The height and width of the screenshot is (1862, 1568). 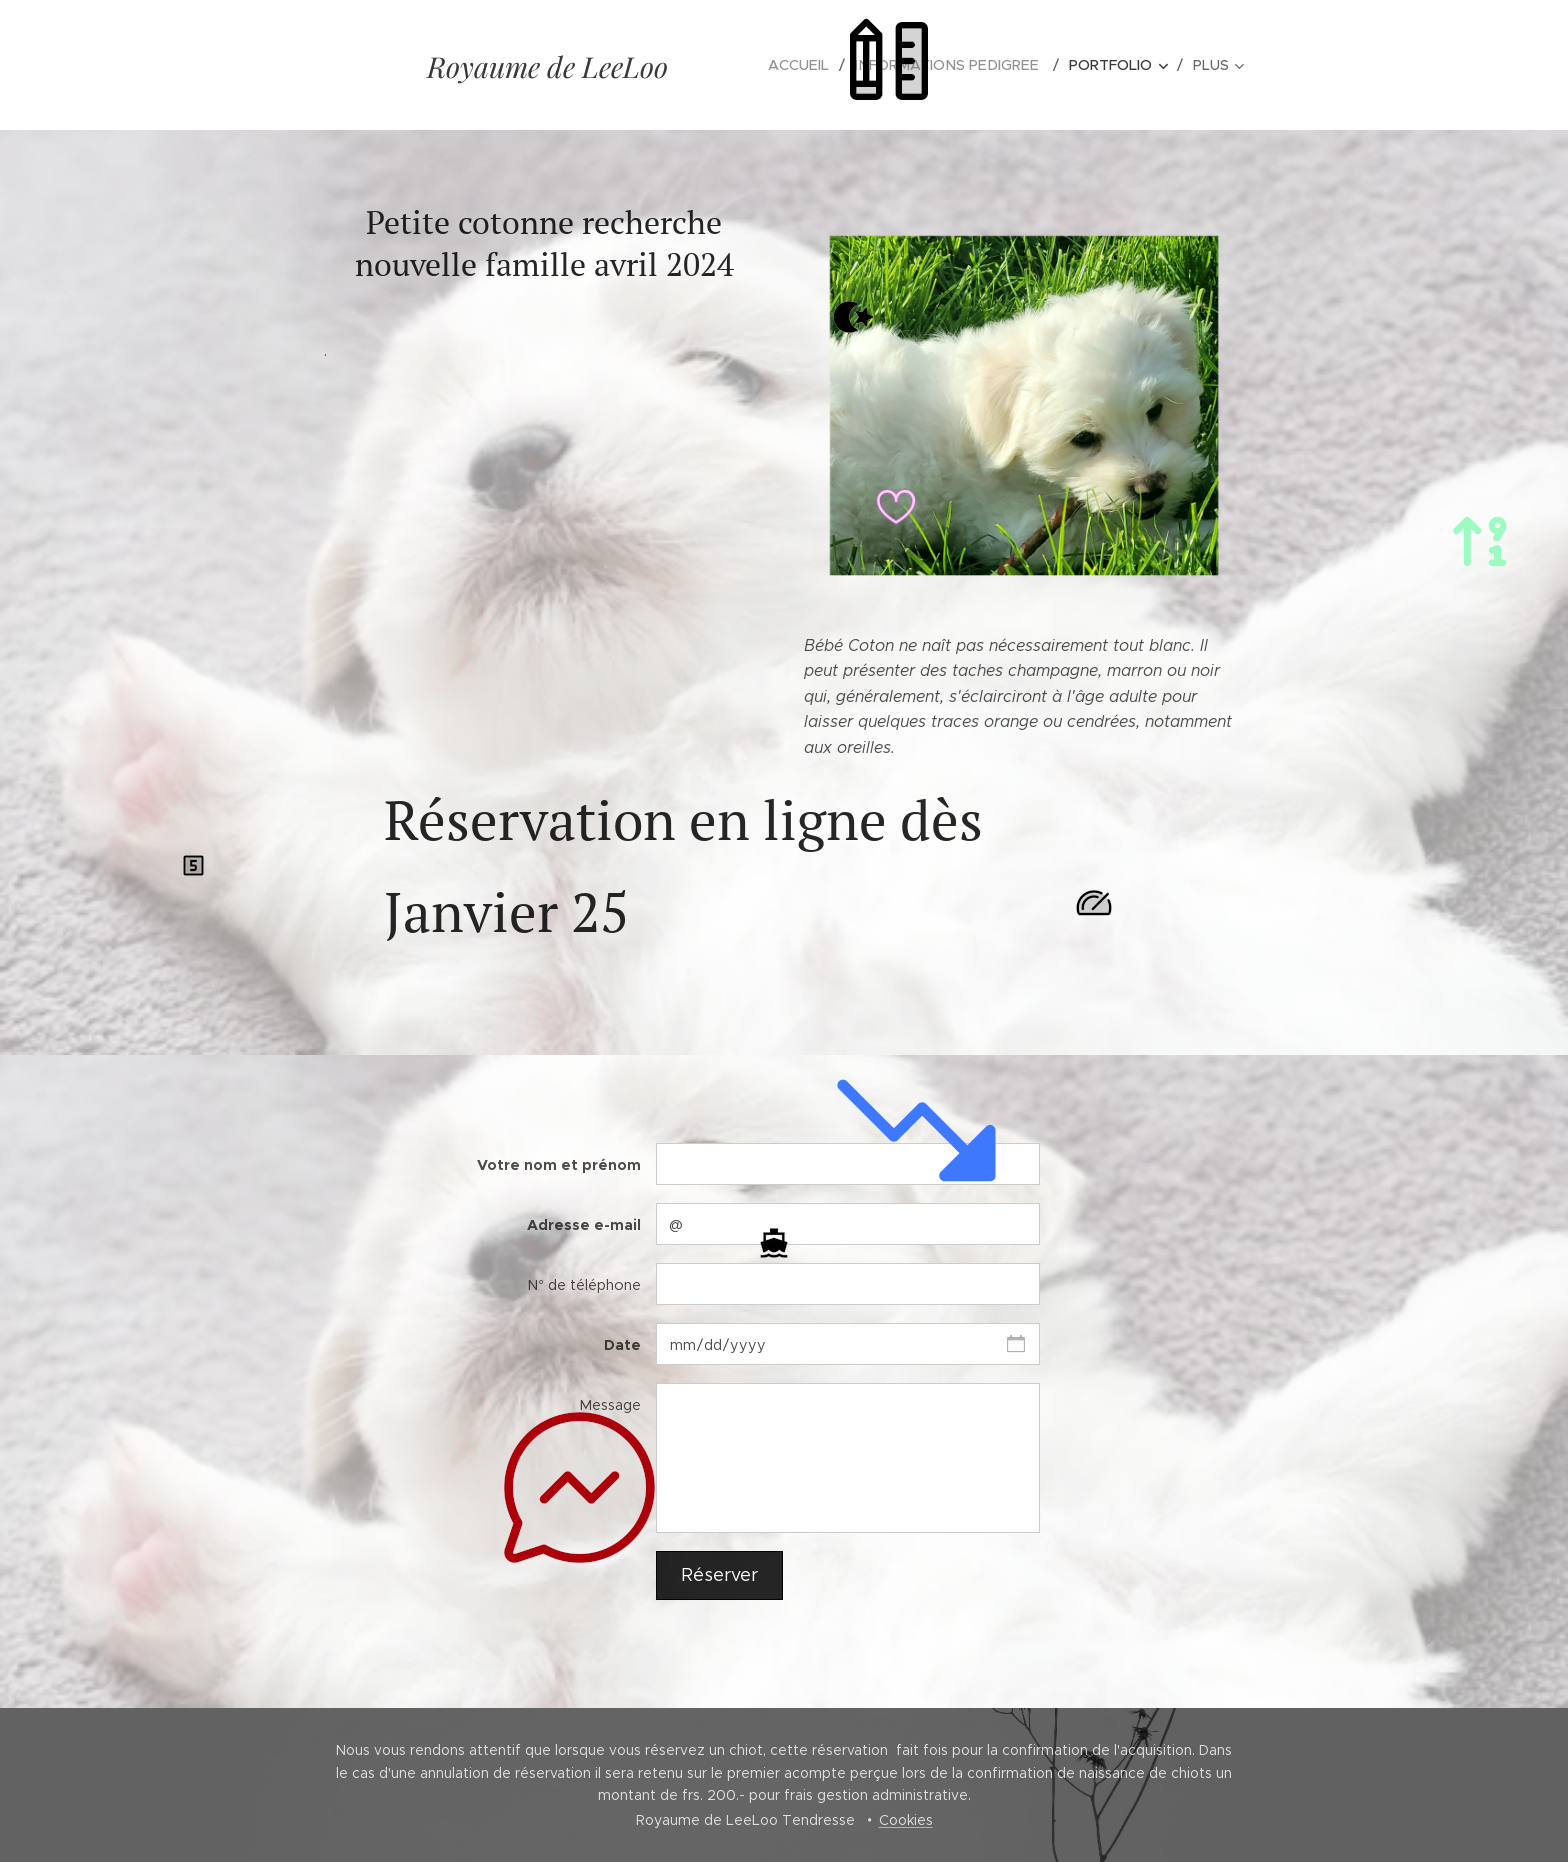 I want to click on open Facebook Messenger, so click(x=579, y=1487).